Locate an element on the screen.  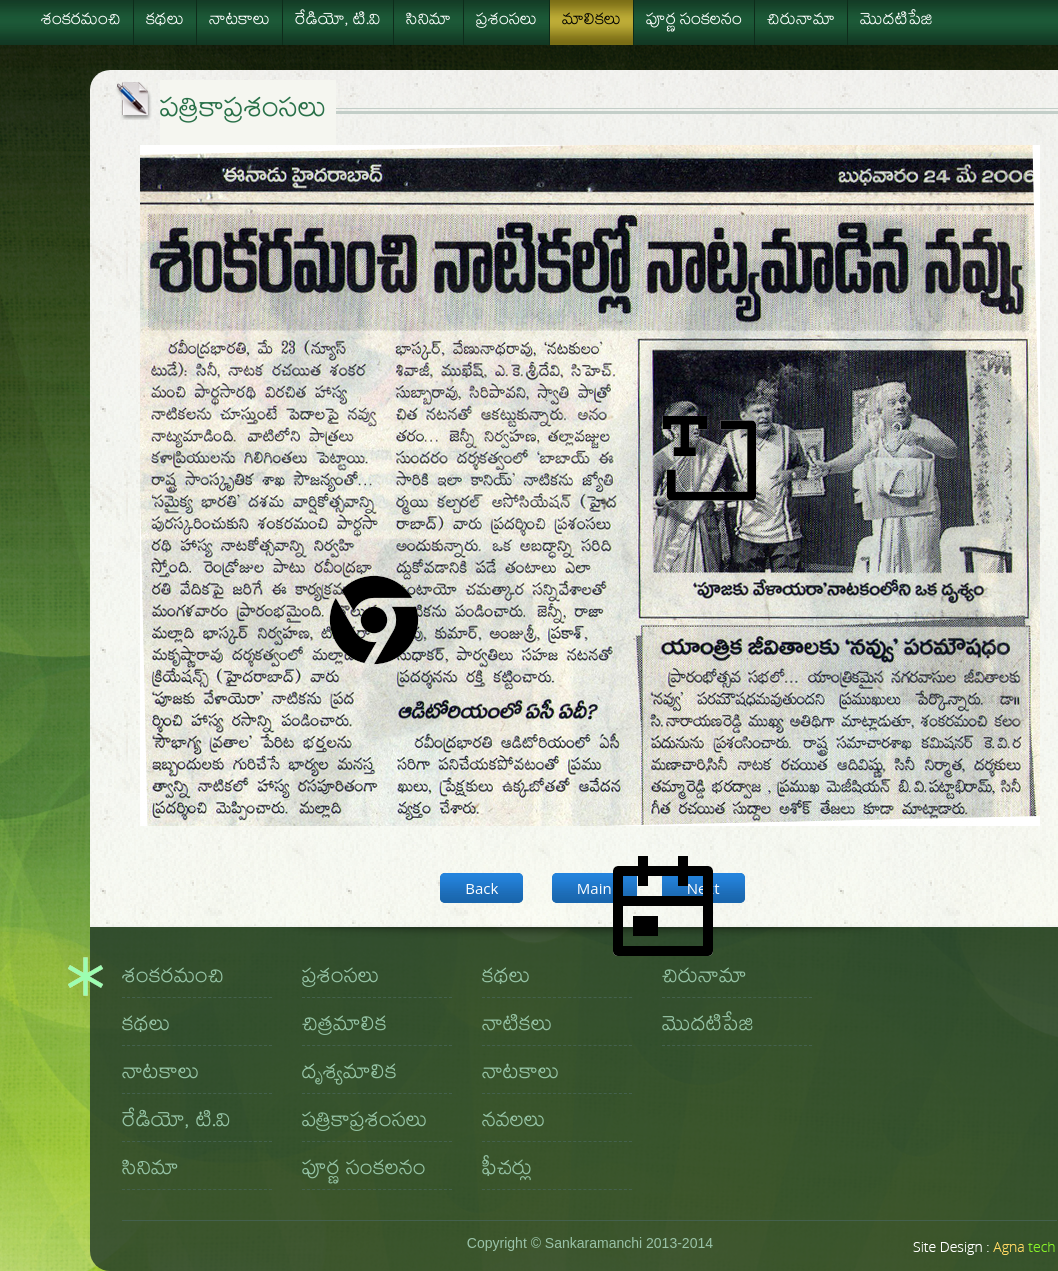
insert a text block or text box is located at coordinates (711, 460).